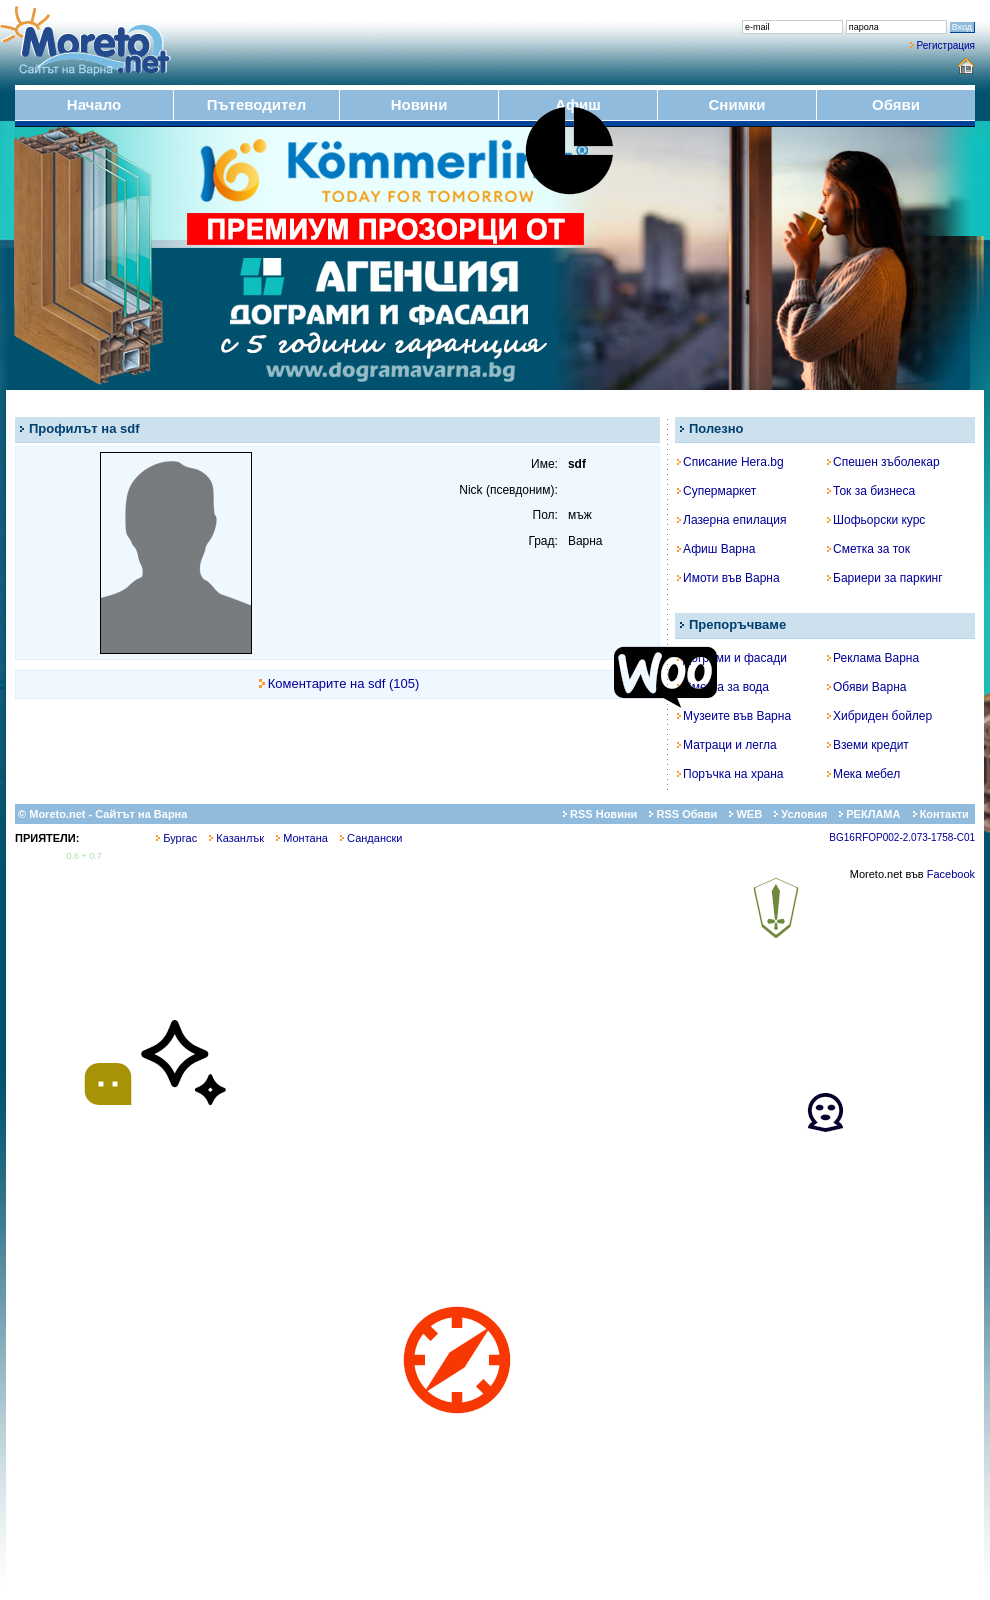 The image size is (990, 1600). Describe the element at coordinates (569, 150) in the screenshot. I see `view analytics or statistics breakdown` at that location.